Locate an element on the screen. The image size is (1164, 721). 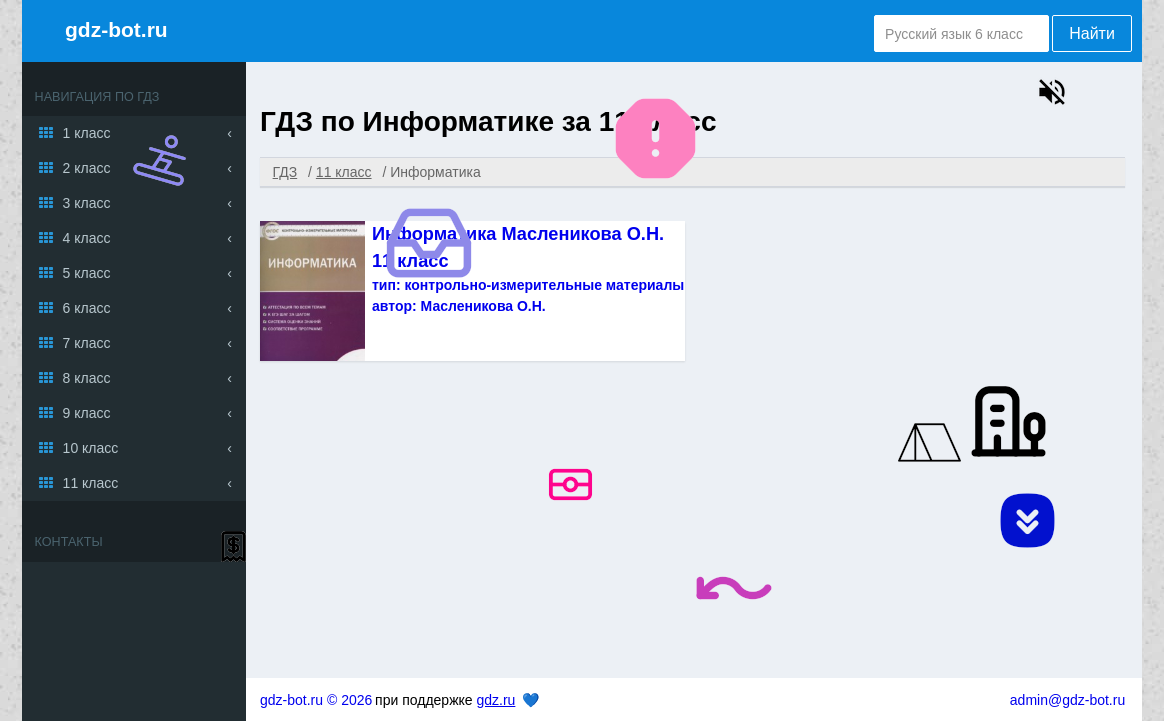
access camping or outdoor activity options is located at coordinates (929, 444).